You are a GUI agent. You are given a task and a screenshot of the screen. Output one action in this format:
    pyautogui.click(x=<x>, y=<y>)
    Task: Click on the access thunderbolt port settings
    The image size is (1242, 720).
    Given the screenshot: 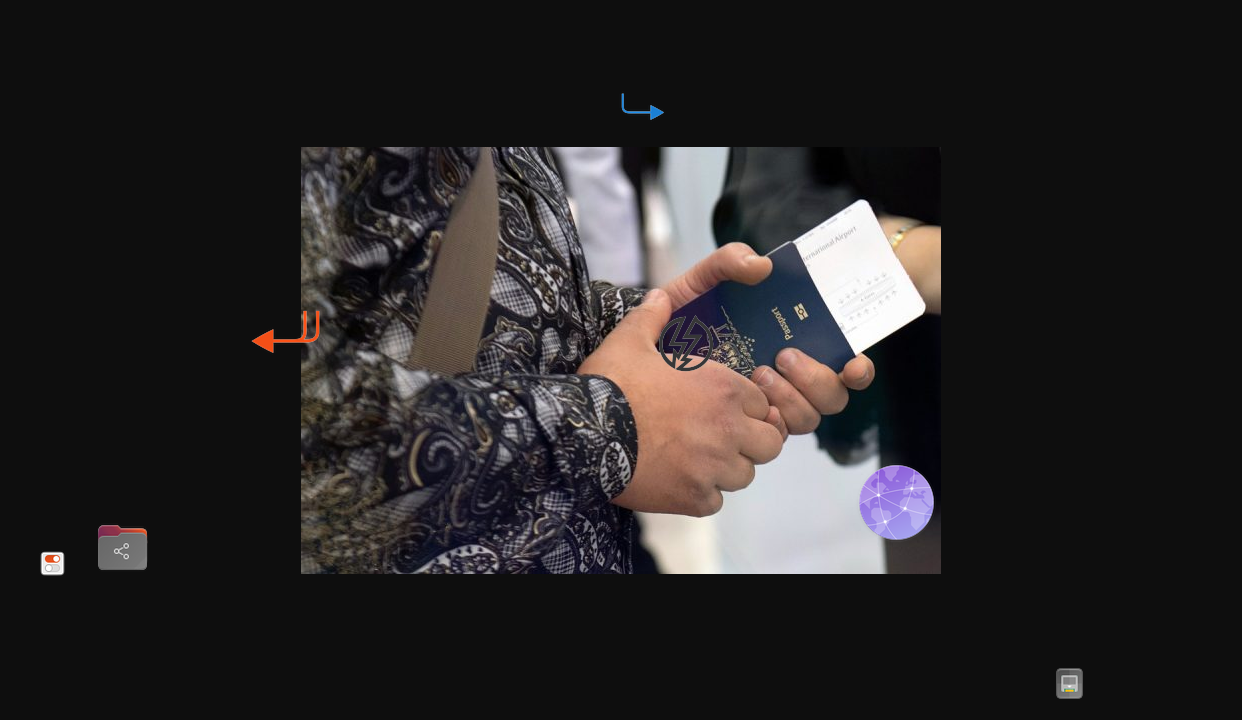 What is the action you would take?
    pyautogui.click(x=686, y=344)
    